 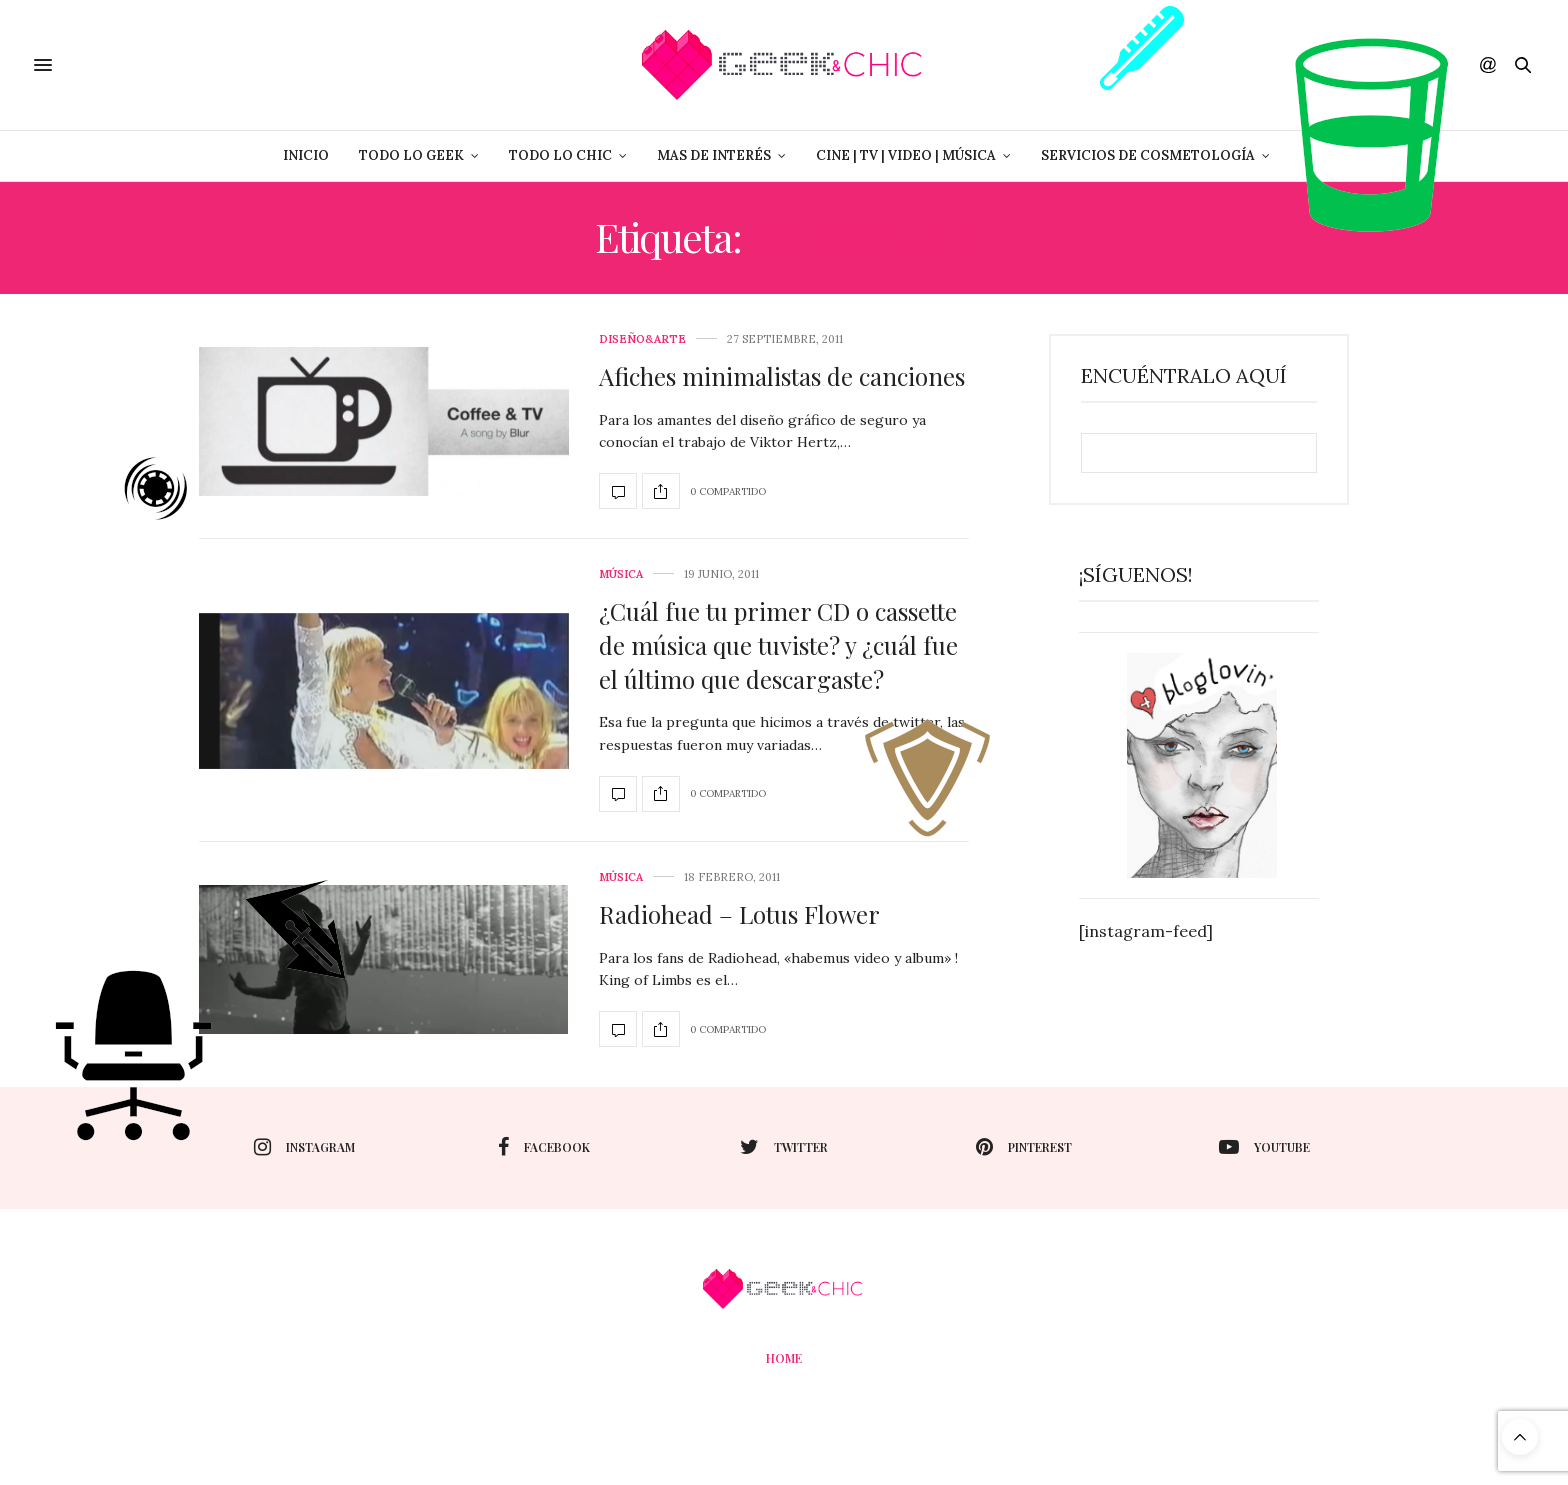 I want to click on indicates active shield or defense power-up, so click(x=927, y=773).